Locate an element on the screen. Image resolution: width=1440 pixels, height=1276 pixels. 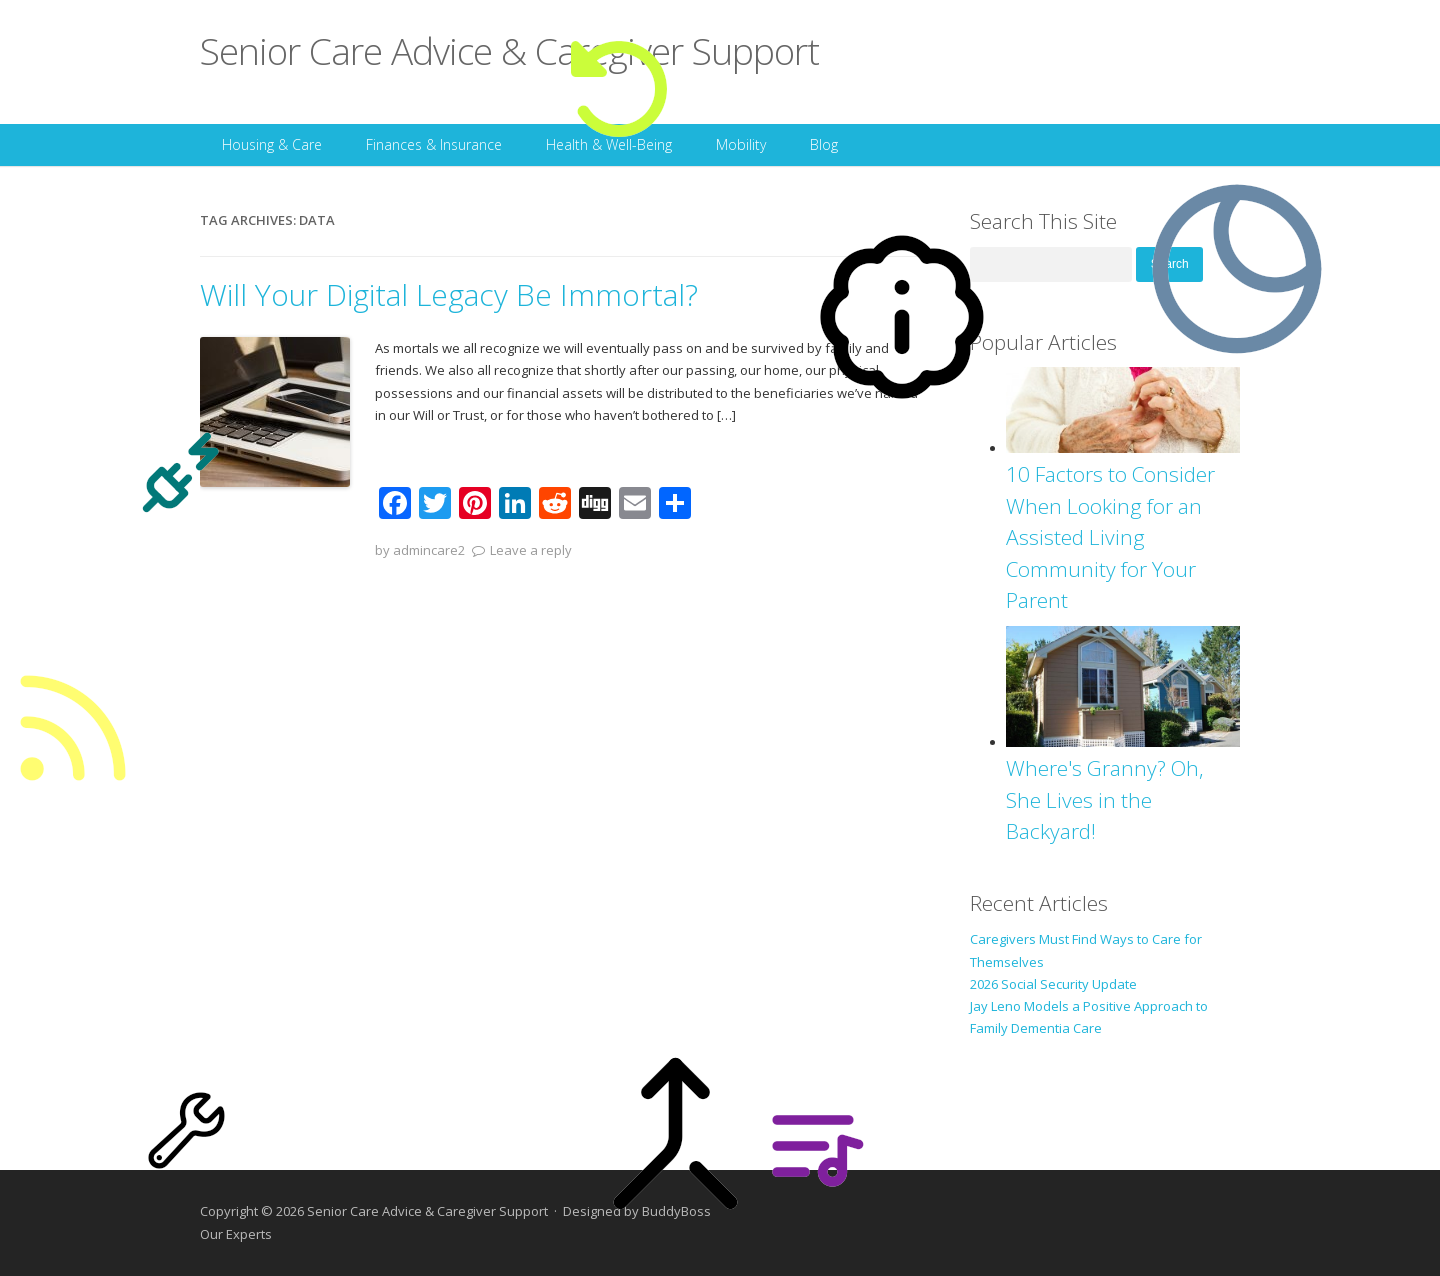
toggle dark mode or night theme is located at coordinates (1237, 269).